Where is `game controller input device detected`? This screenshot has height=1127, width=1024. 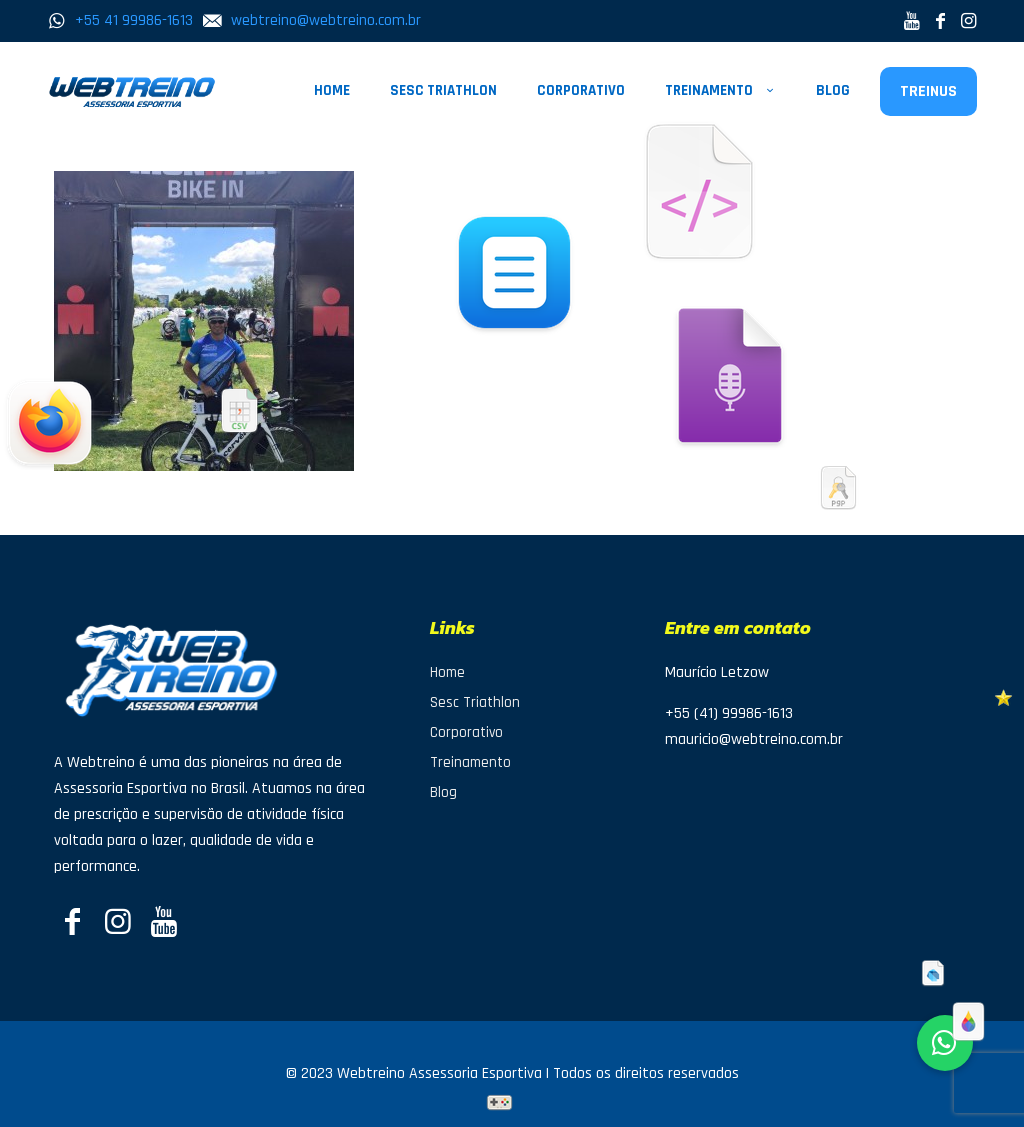 game controller input device detected is located at coordinates (499, 1102).